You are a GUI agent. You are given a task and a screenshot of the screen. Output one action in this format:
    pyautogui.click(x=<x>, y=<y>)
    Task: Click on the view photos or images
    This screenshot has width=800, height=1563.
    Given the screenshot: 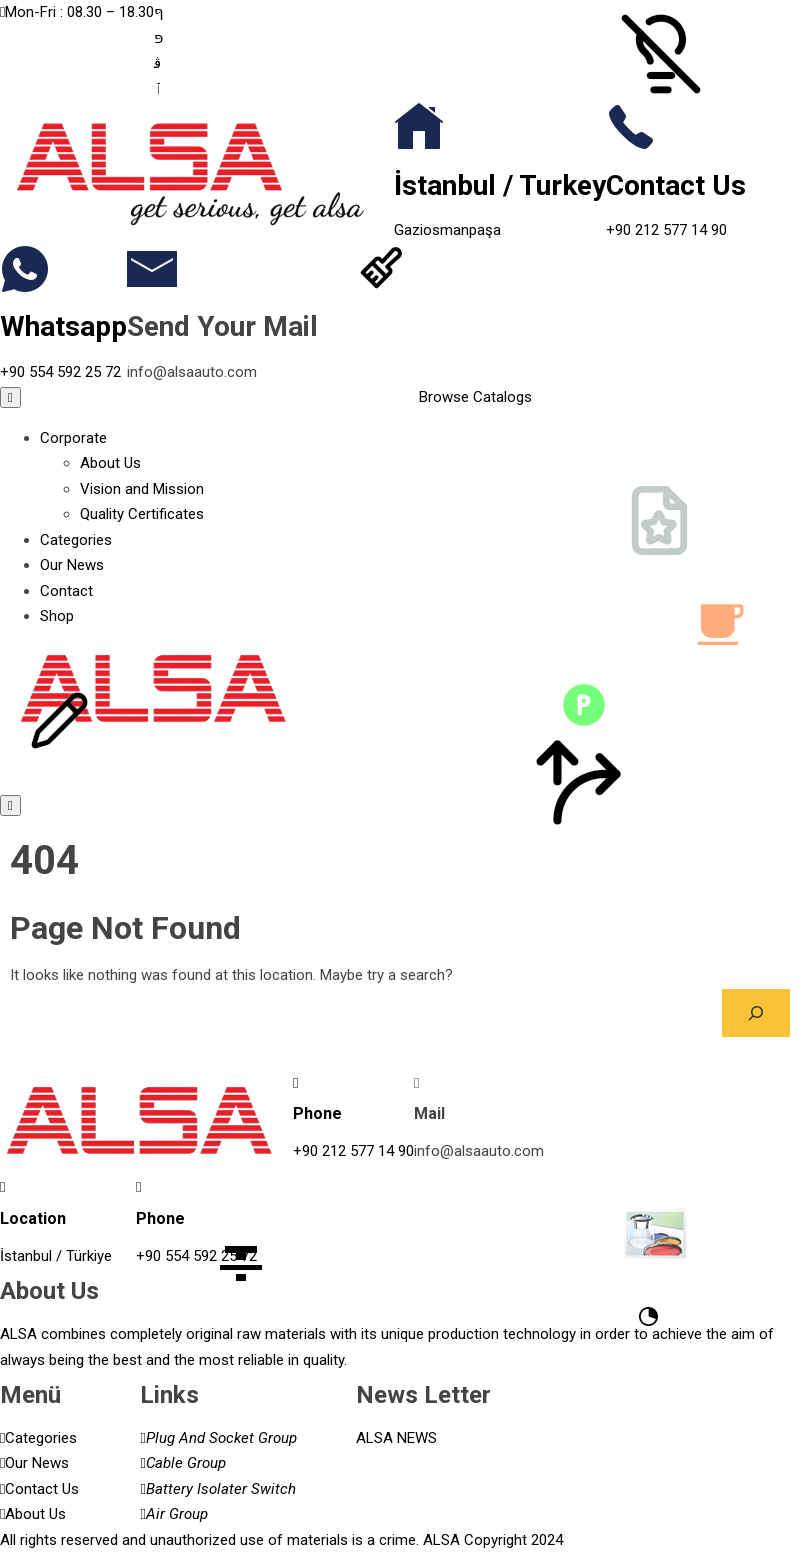 What is the action you would take?
    pyautogui.click(x=655, y=1227)
    